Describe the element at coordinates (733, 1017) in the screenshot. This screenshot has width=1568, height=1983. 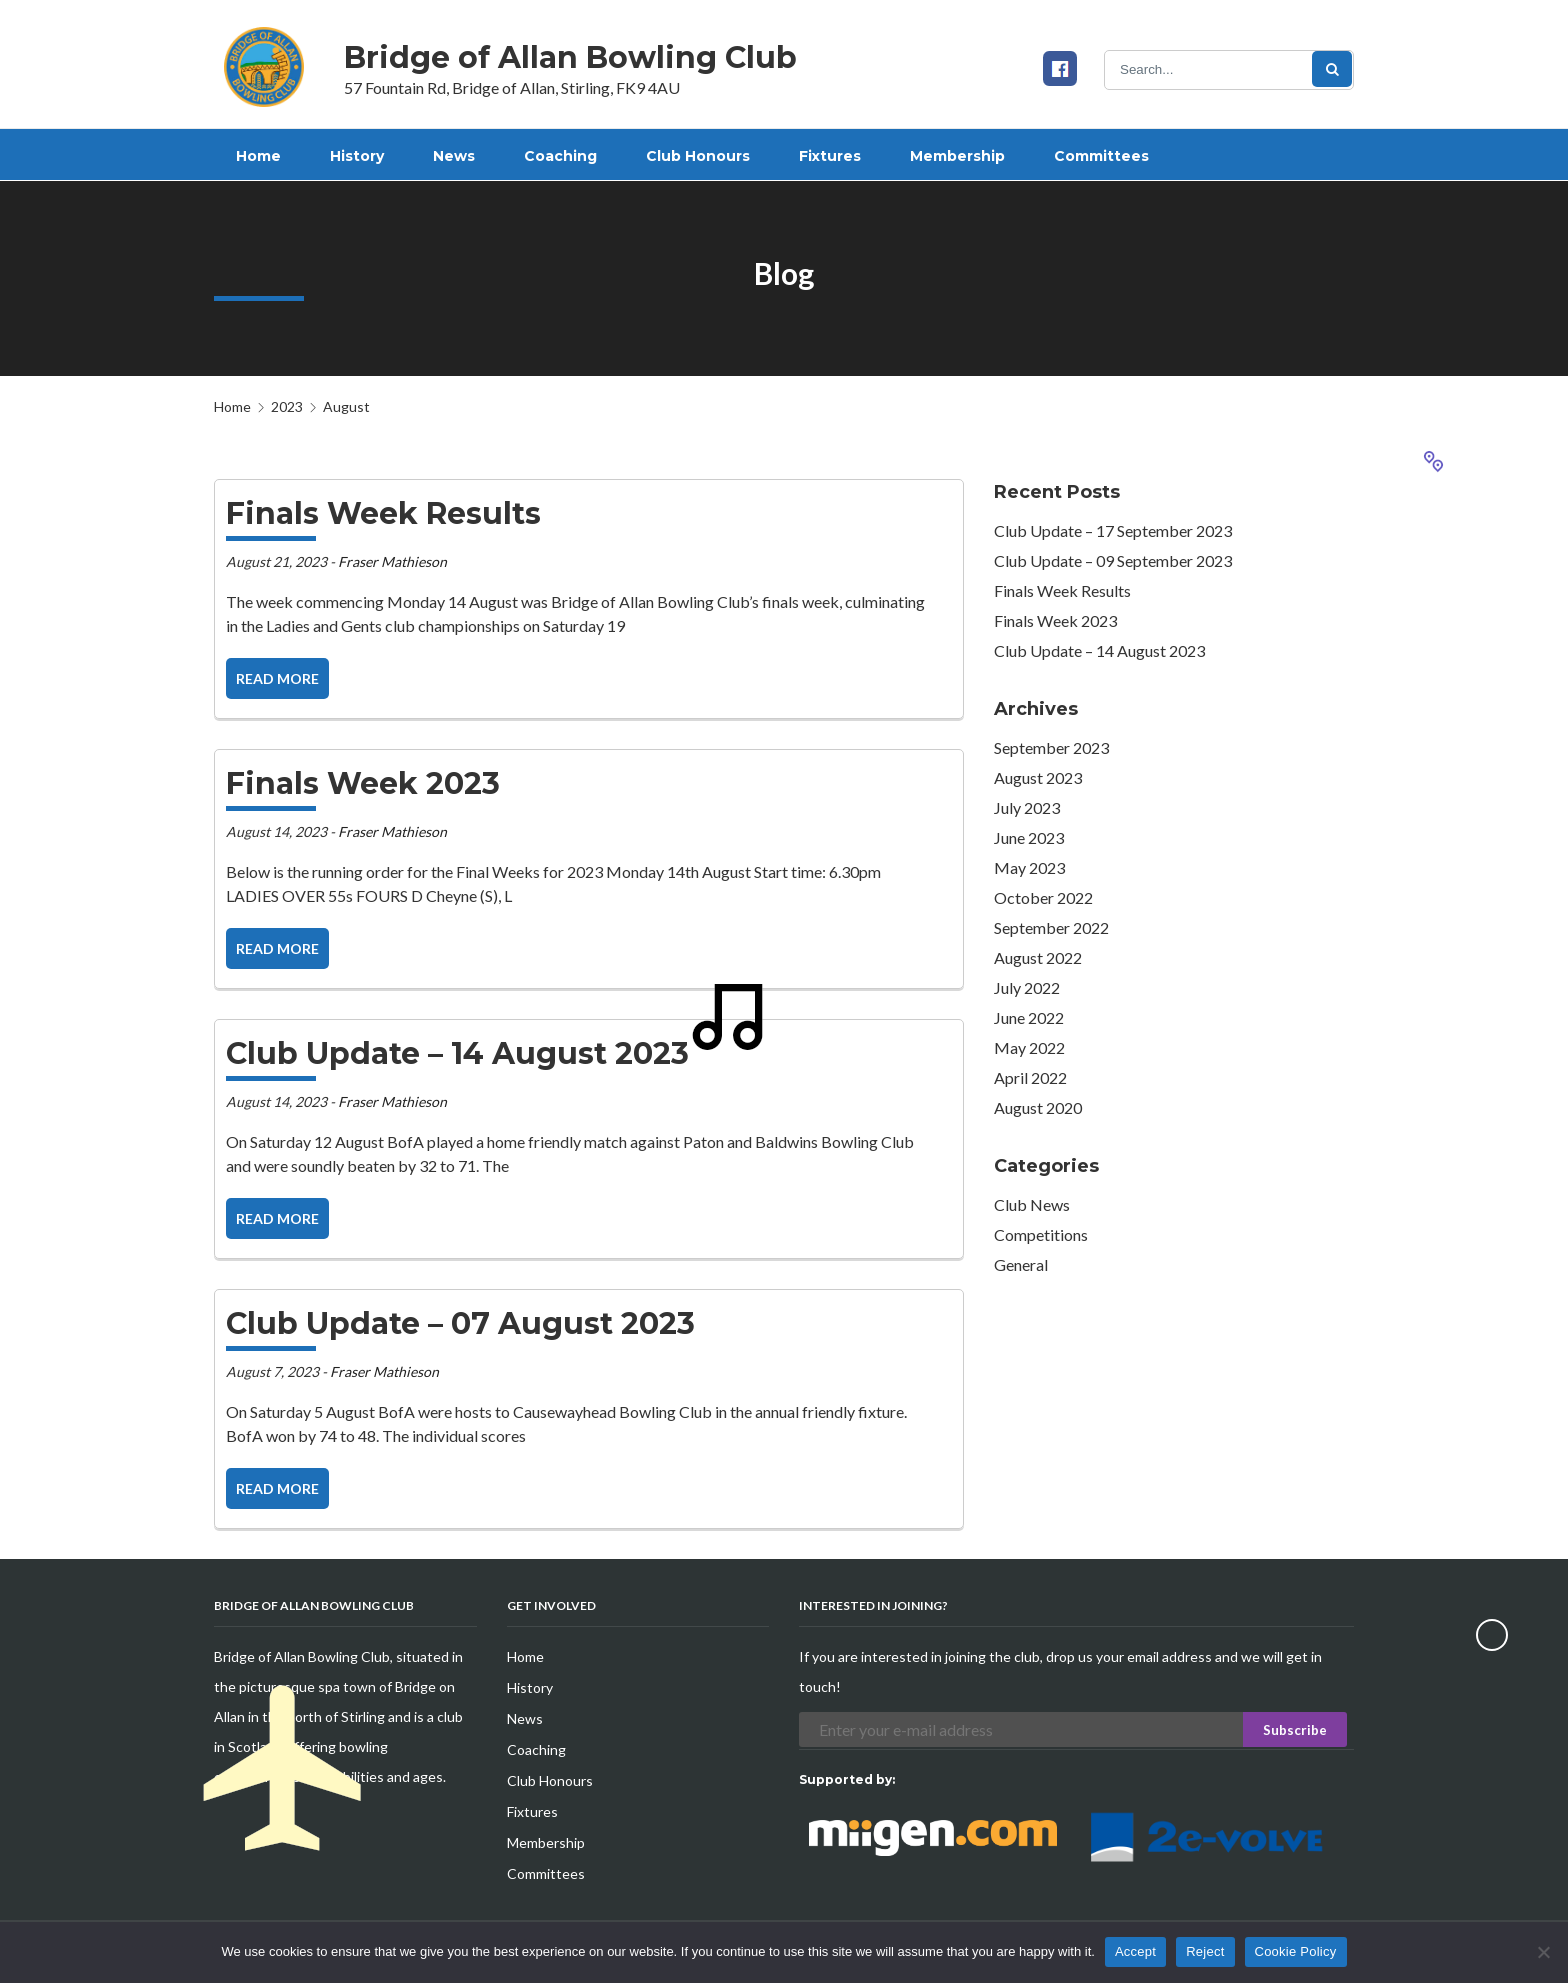
I see `access music library or player` at that location.